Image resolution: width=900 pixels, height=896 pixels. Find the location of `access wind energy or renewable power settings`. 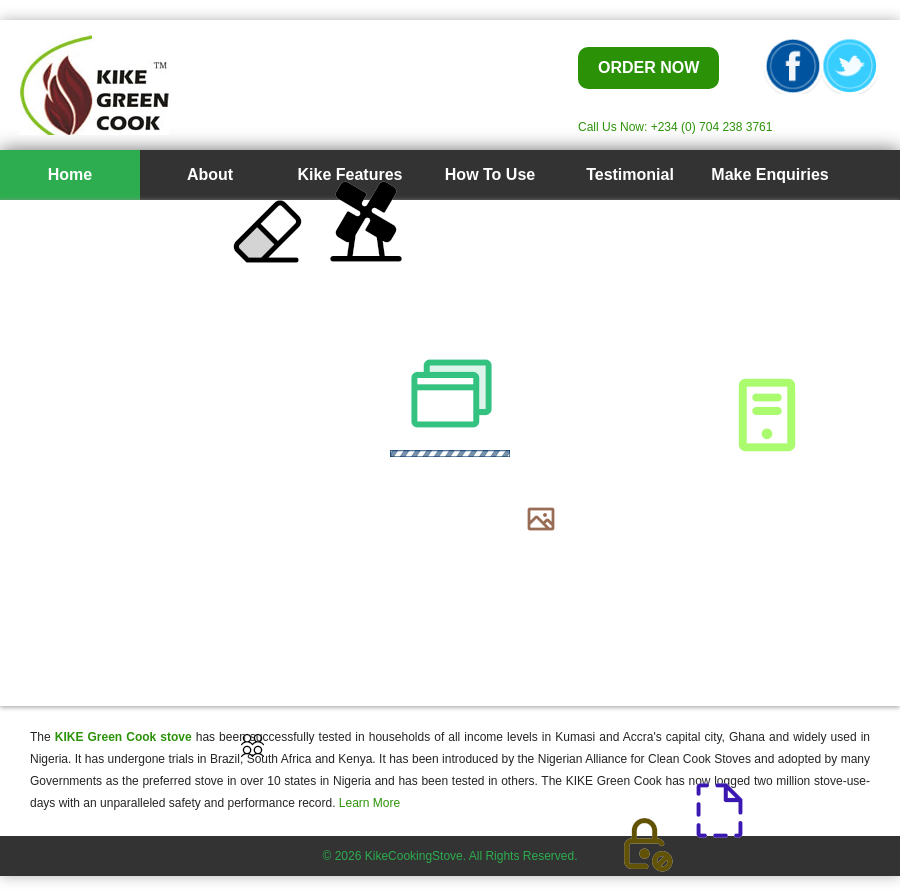

access wind energy or renewable power settings is located at coordinates (366, 223).